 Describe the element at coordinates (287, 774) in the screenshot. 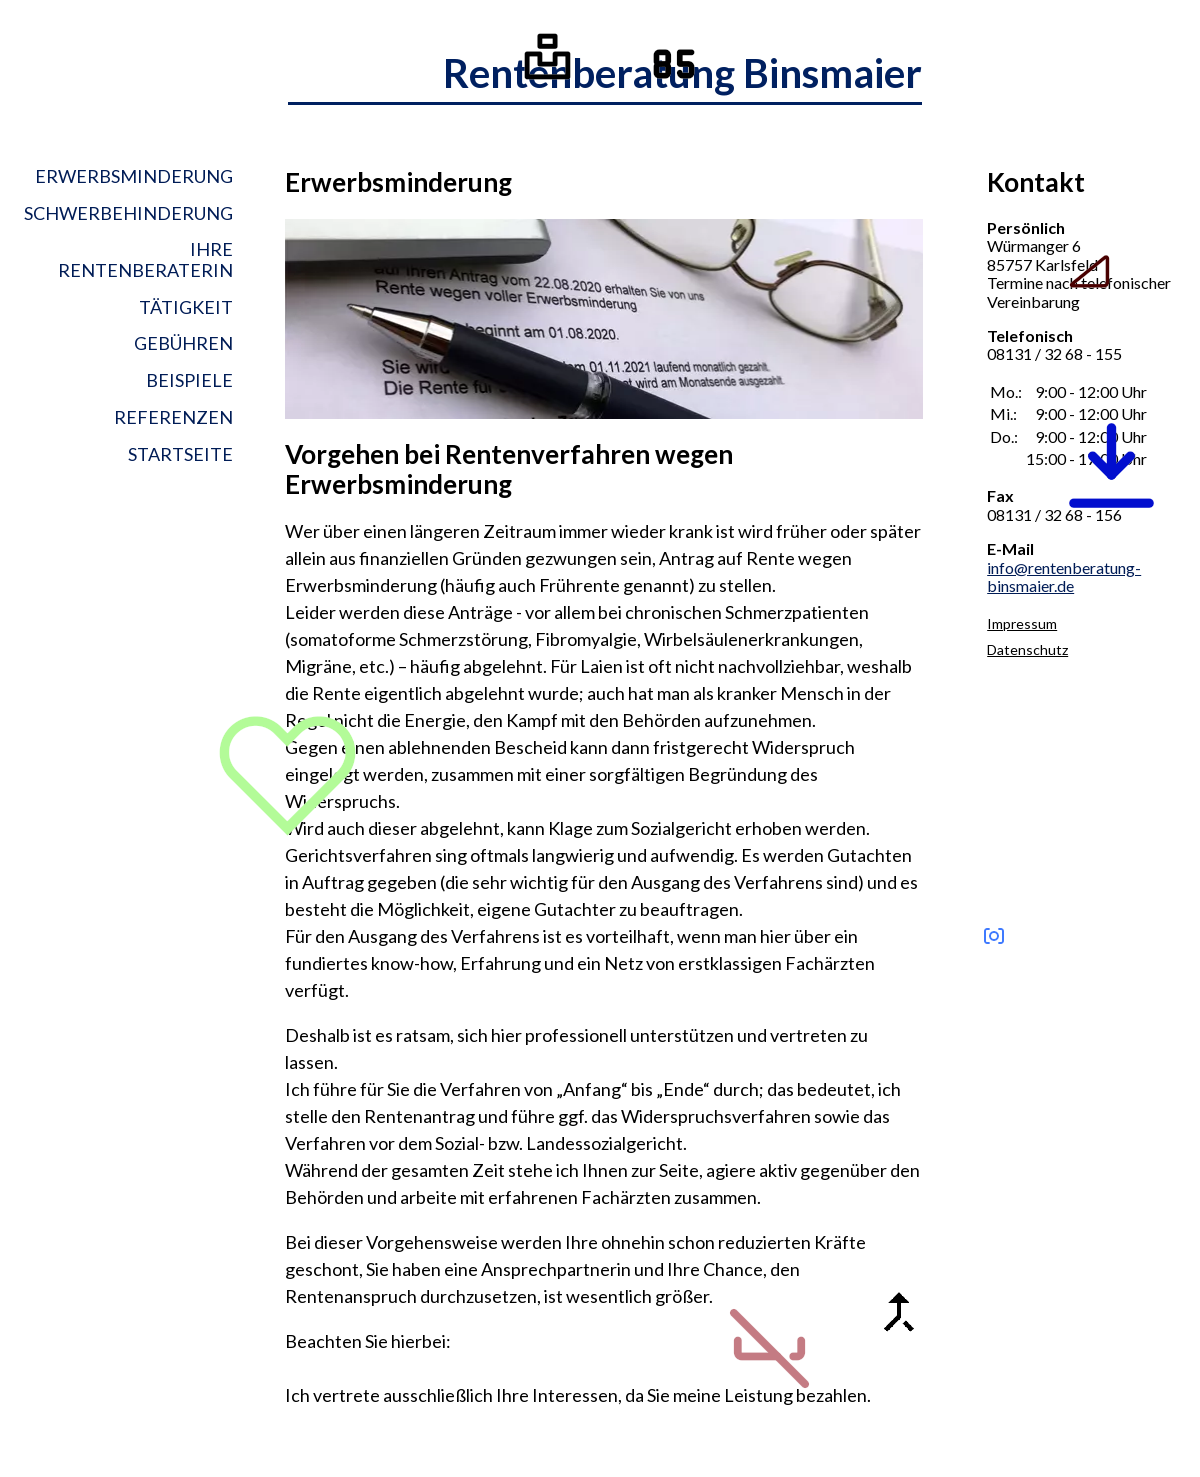

I see `add to favorites` at that location.